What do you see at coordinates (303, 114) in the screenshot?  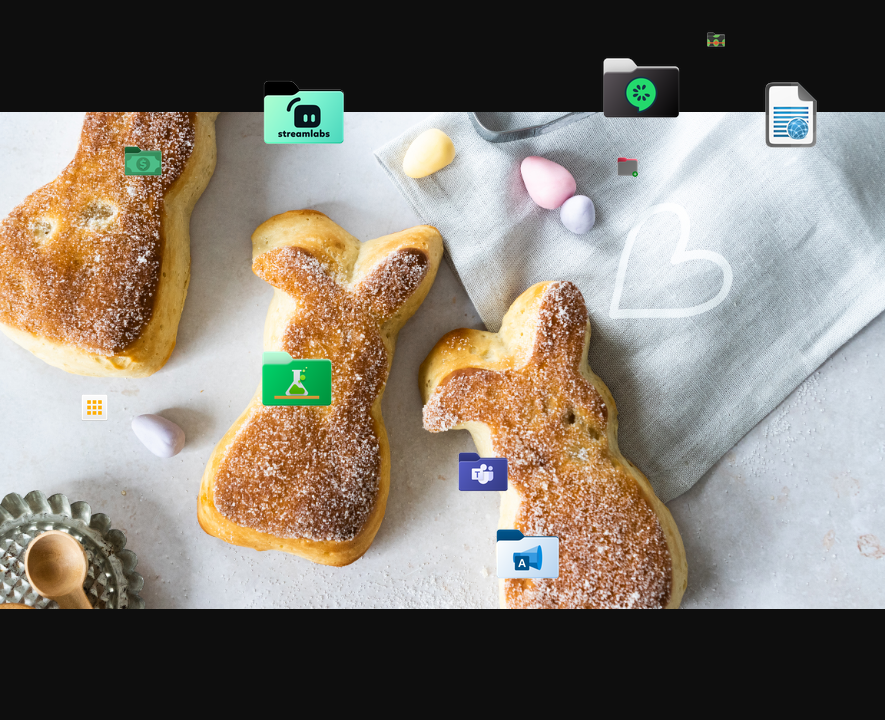 I see `open streamlabs project files folder` at bounding box center [303, 114].